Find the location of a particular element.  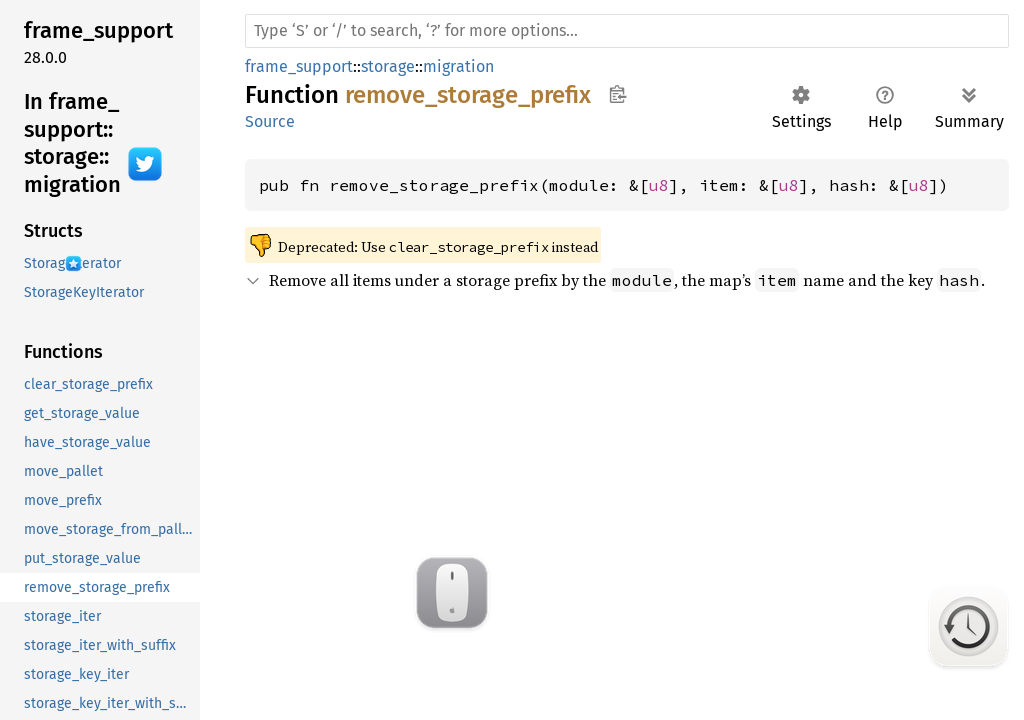

open déjà dup backup utility is located at coordinates (968, 626).